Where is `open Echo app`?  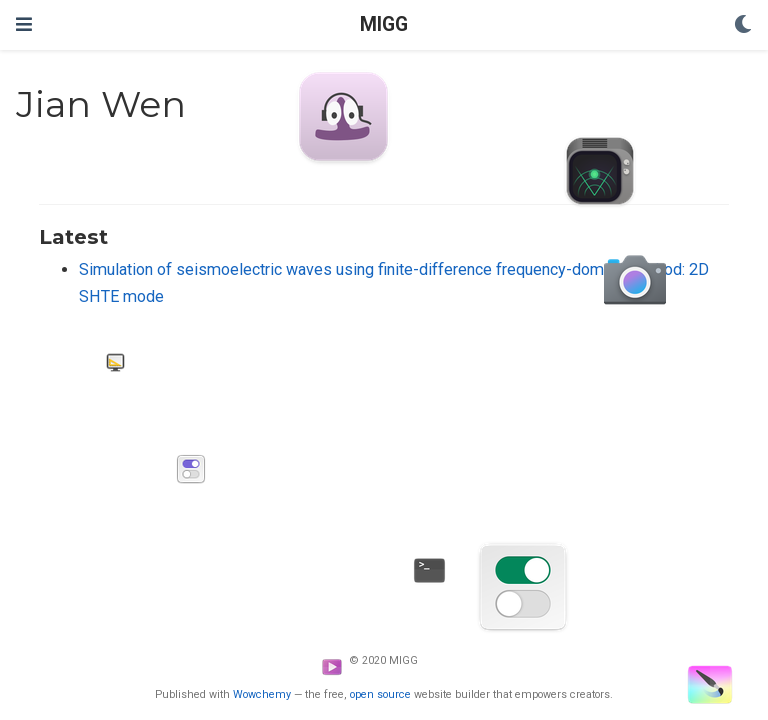
open Echo app is located at coordinates (600, 171).